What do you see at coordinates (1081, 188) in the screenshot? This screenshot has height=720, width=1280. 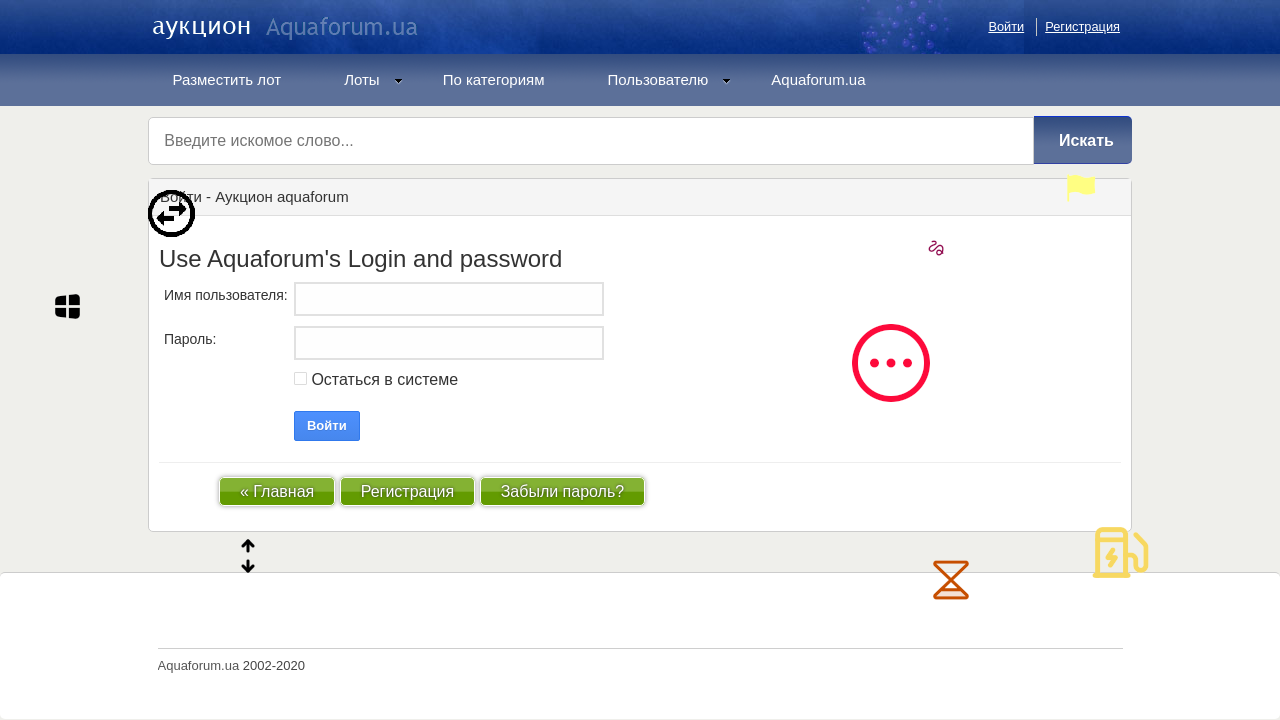 I see `flag or report content` at bounding box center [1081, 188].